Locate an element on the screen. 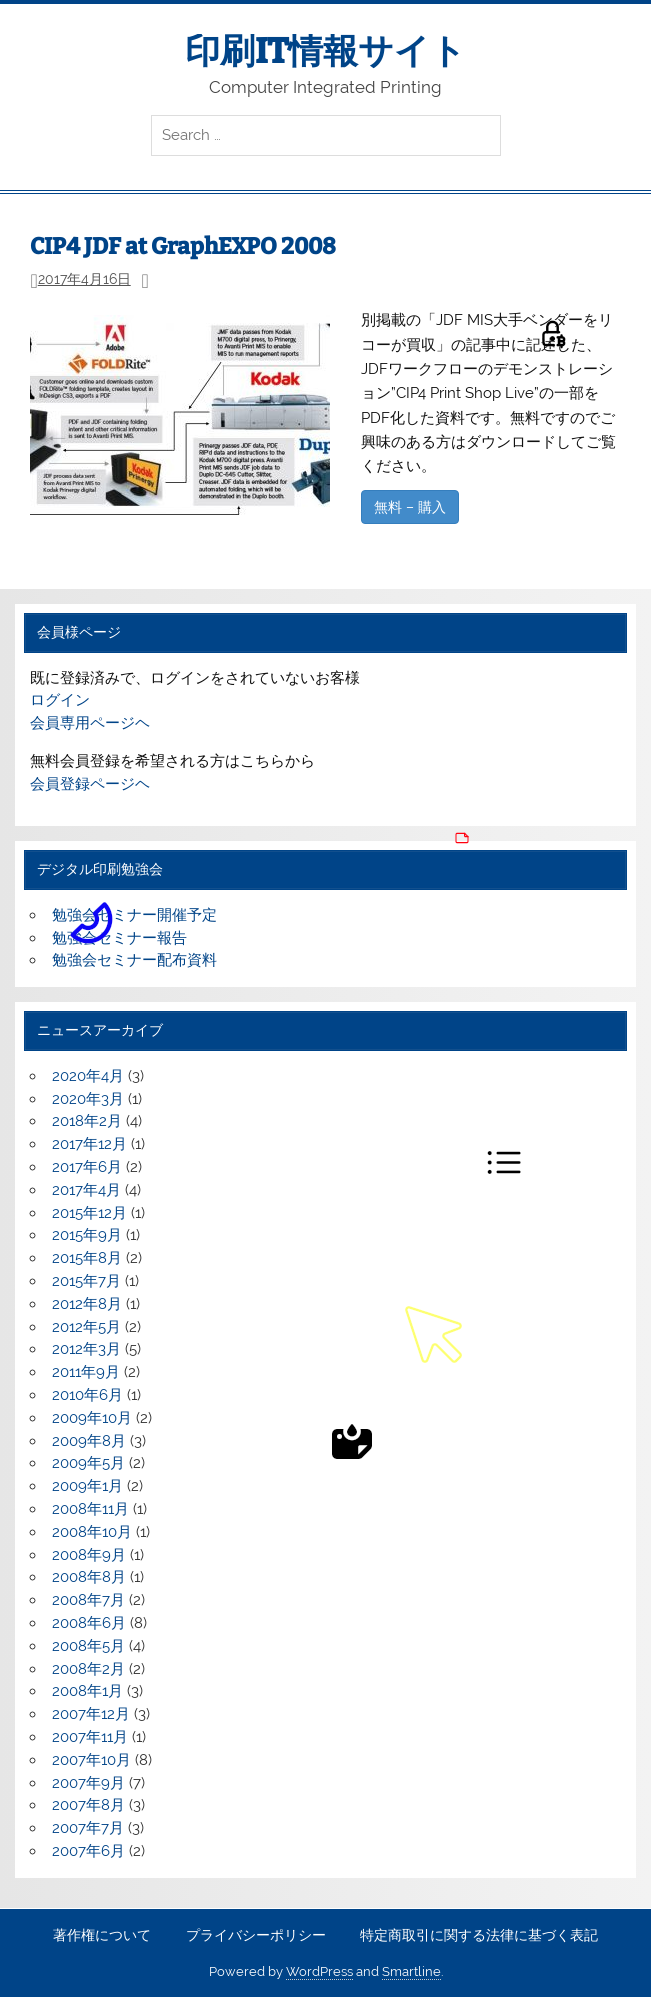  indicates waterproof or water-resistant covering is located at coordinates (352, 1444).